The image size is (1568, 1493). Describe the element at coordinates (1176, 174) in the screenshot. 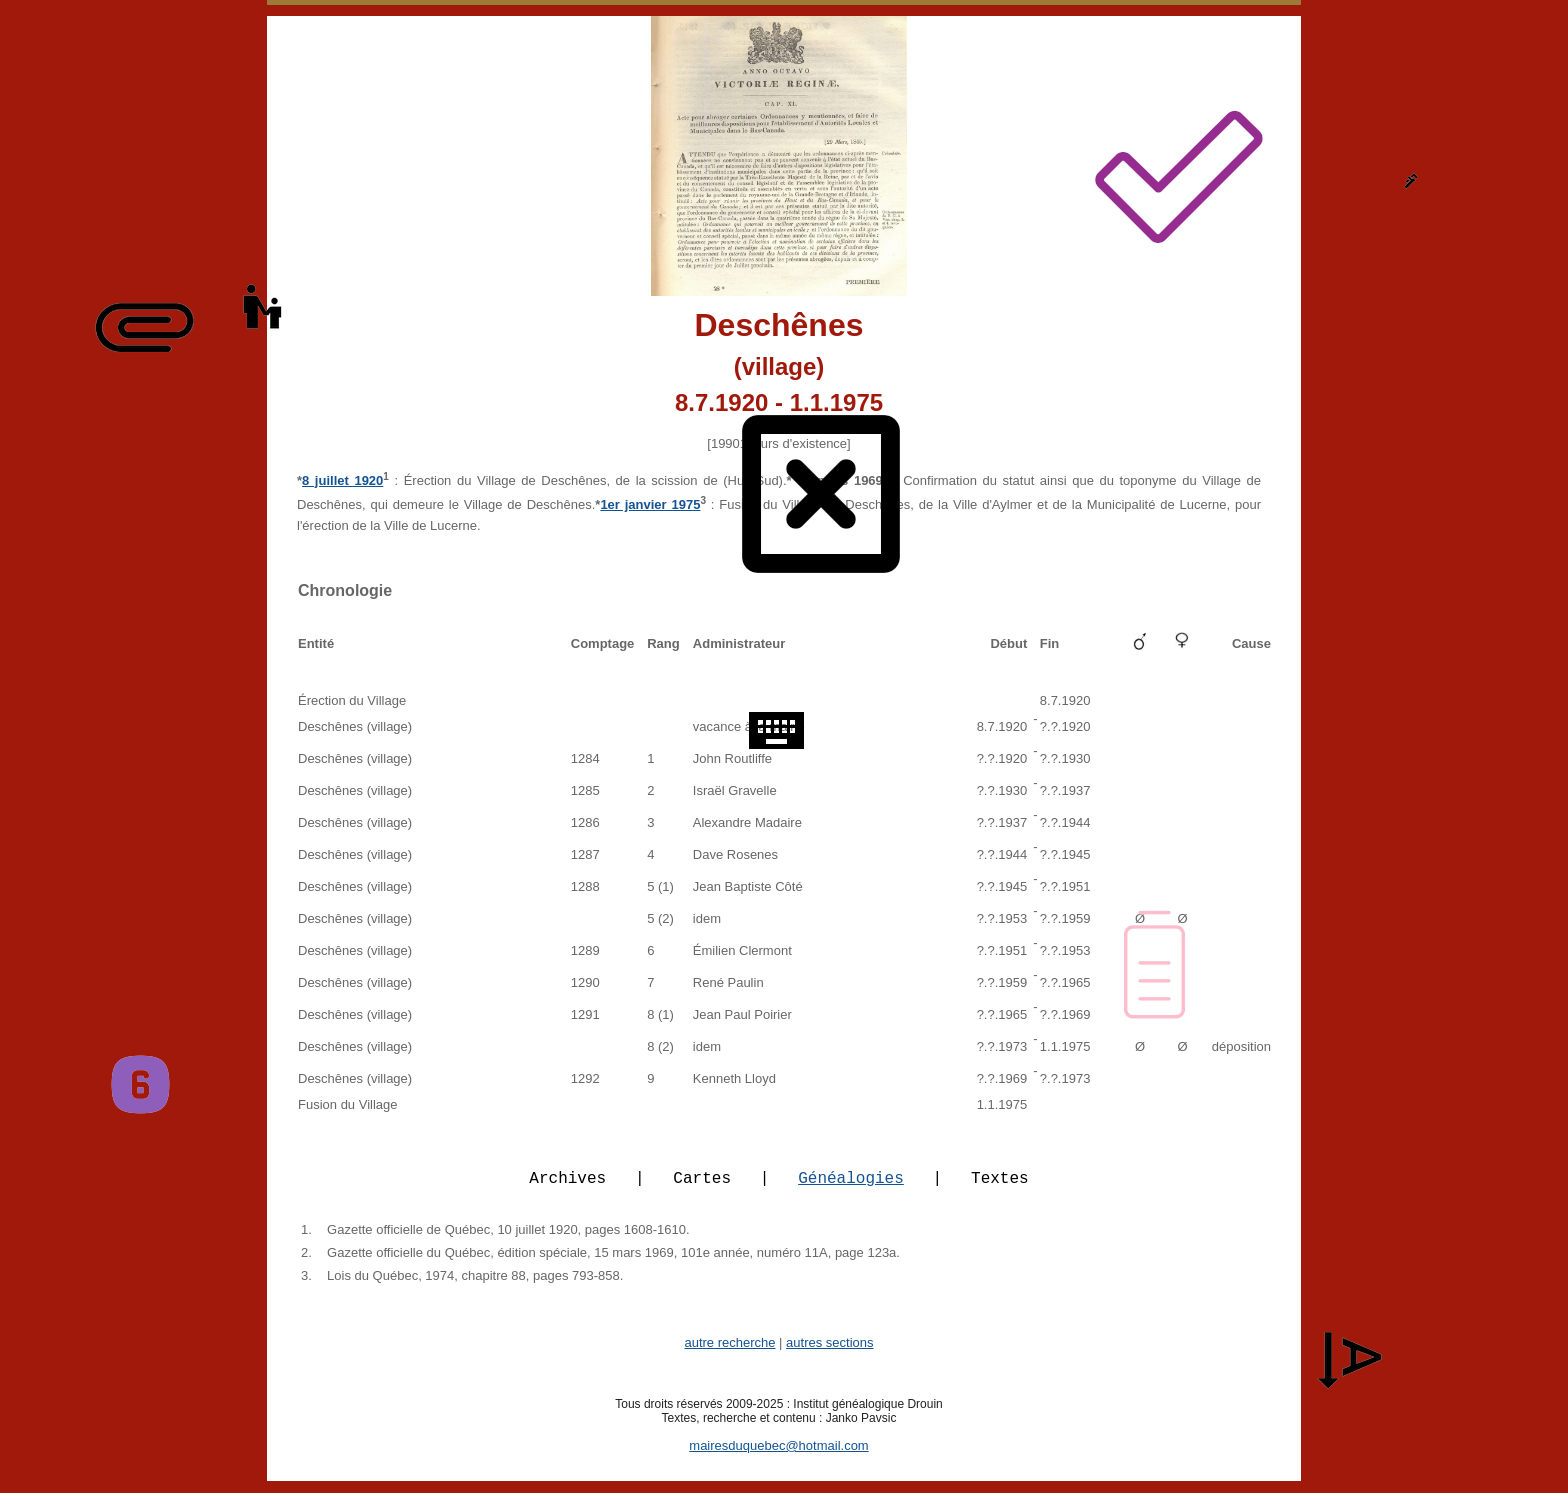

I see `confirm or submit an action` at that location.